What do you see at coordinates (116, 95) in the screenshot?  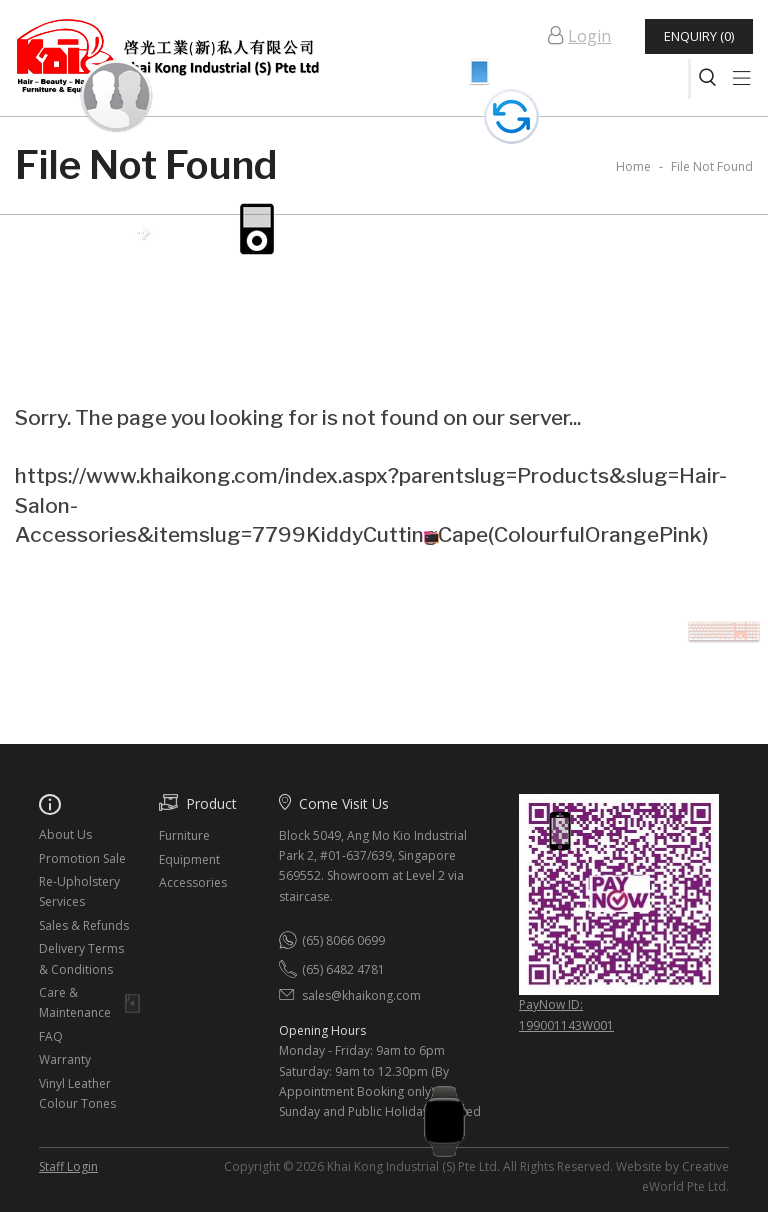 I see `manage user groups` at bounding box center [116, 95].